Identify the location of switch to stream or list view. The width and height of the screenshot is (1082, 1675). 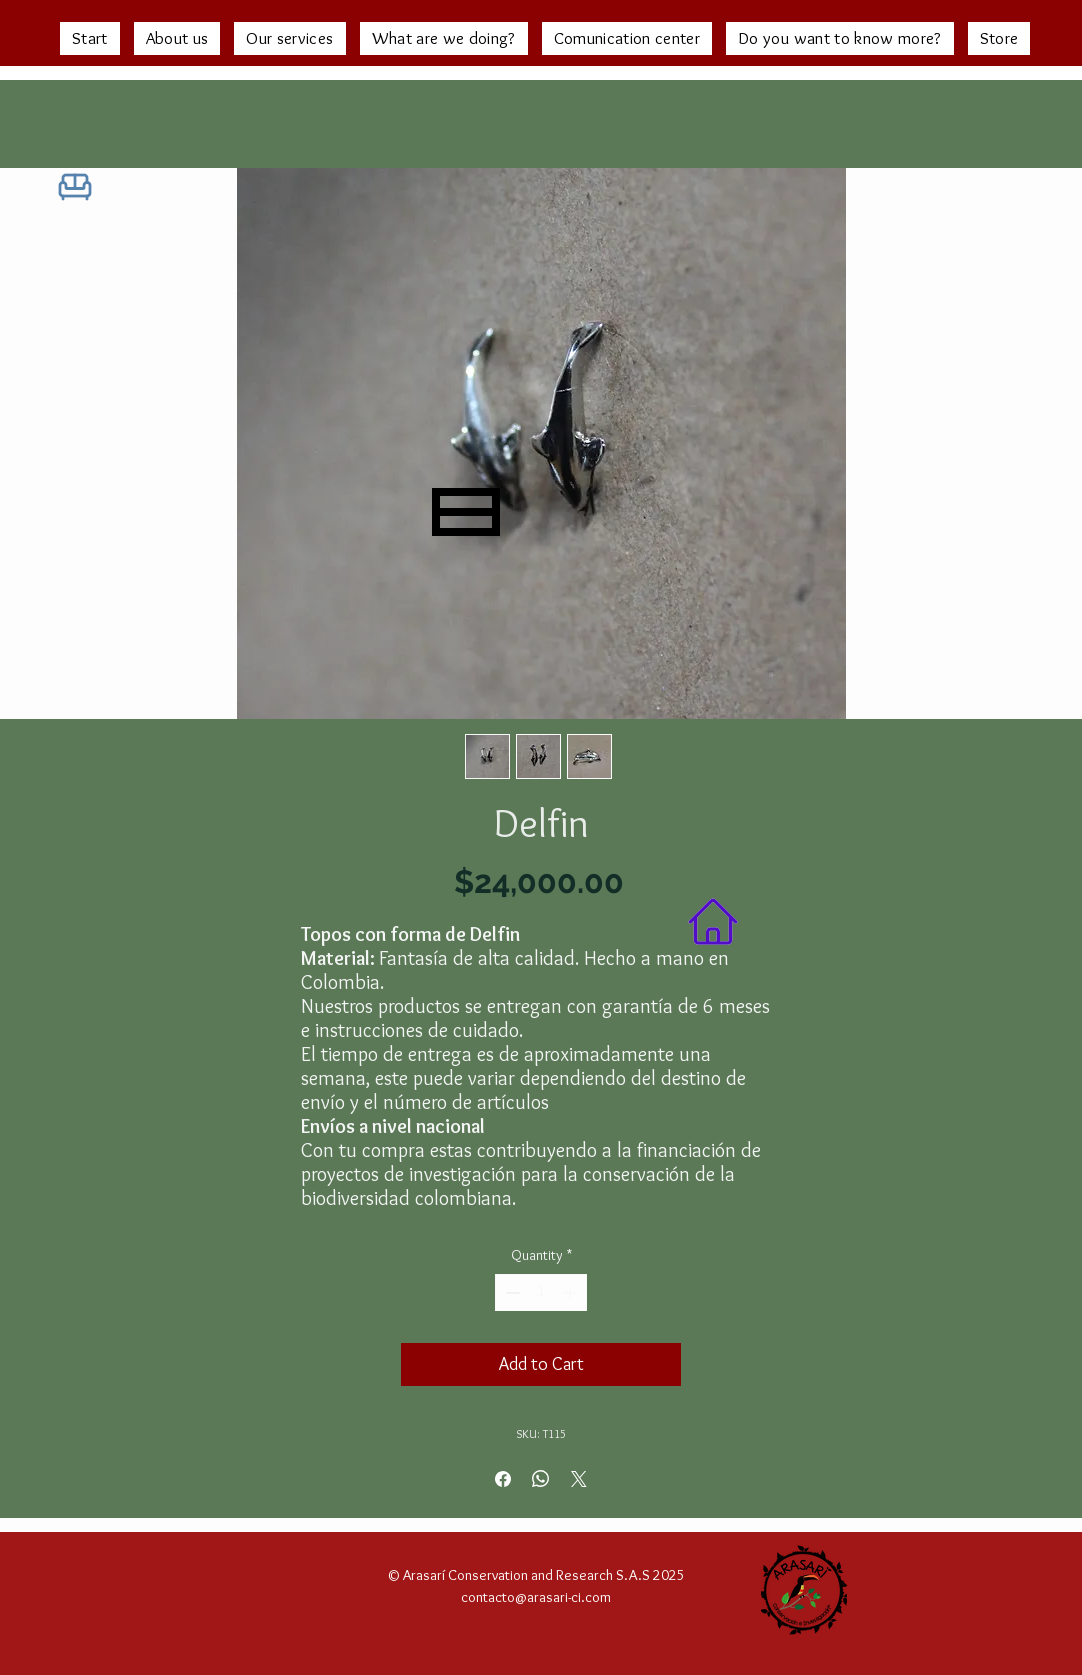
(464, 512).